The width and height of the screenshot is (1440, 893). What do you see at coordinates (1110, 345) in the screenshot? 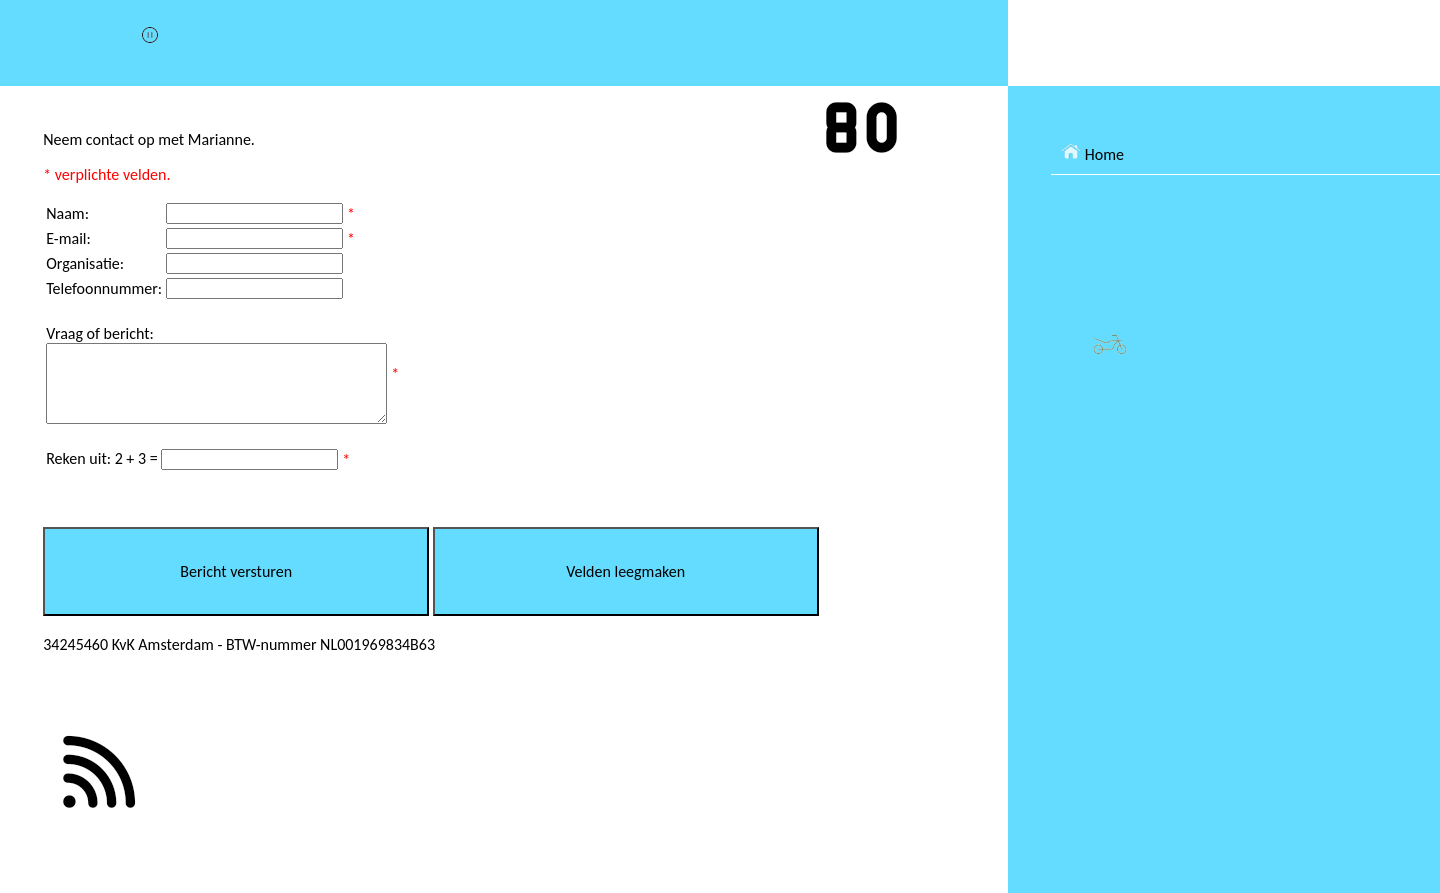
I see `select motorcycle as vehicle type` at bounding box center [1110, 345].